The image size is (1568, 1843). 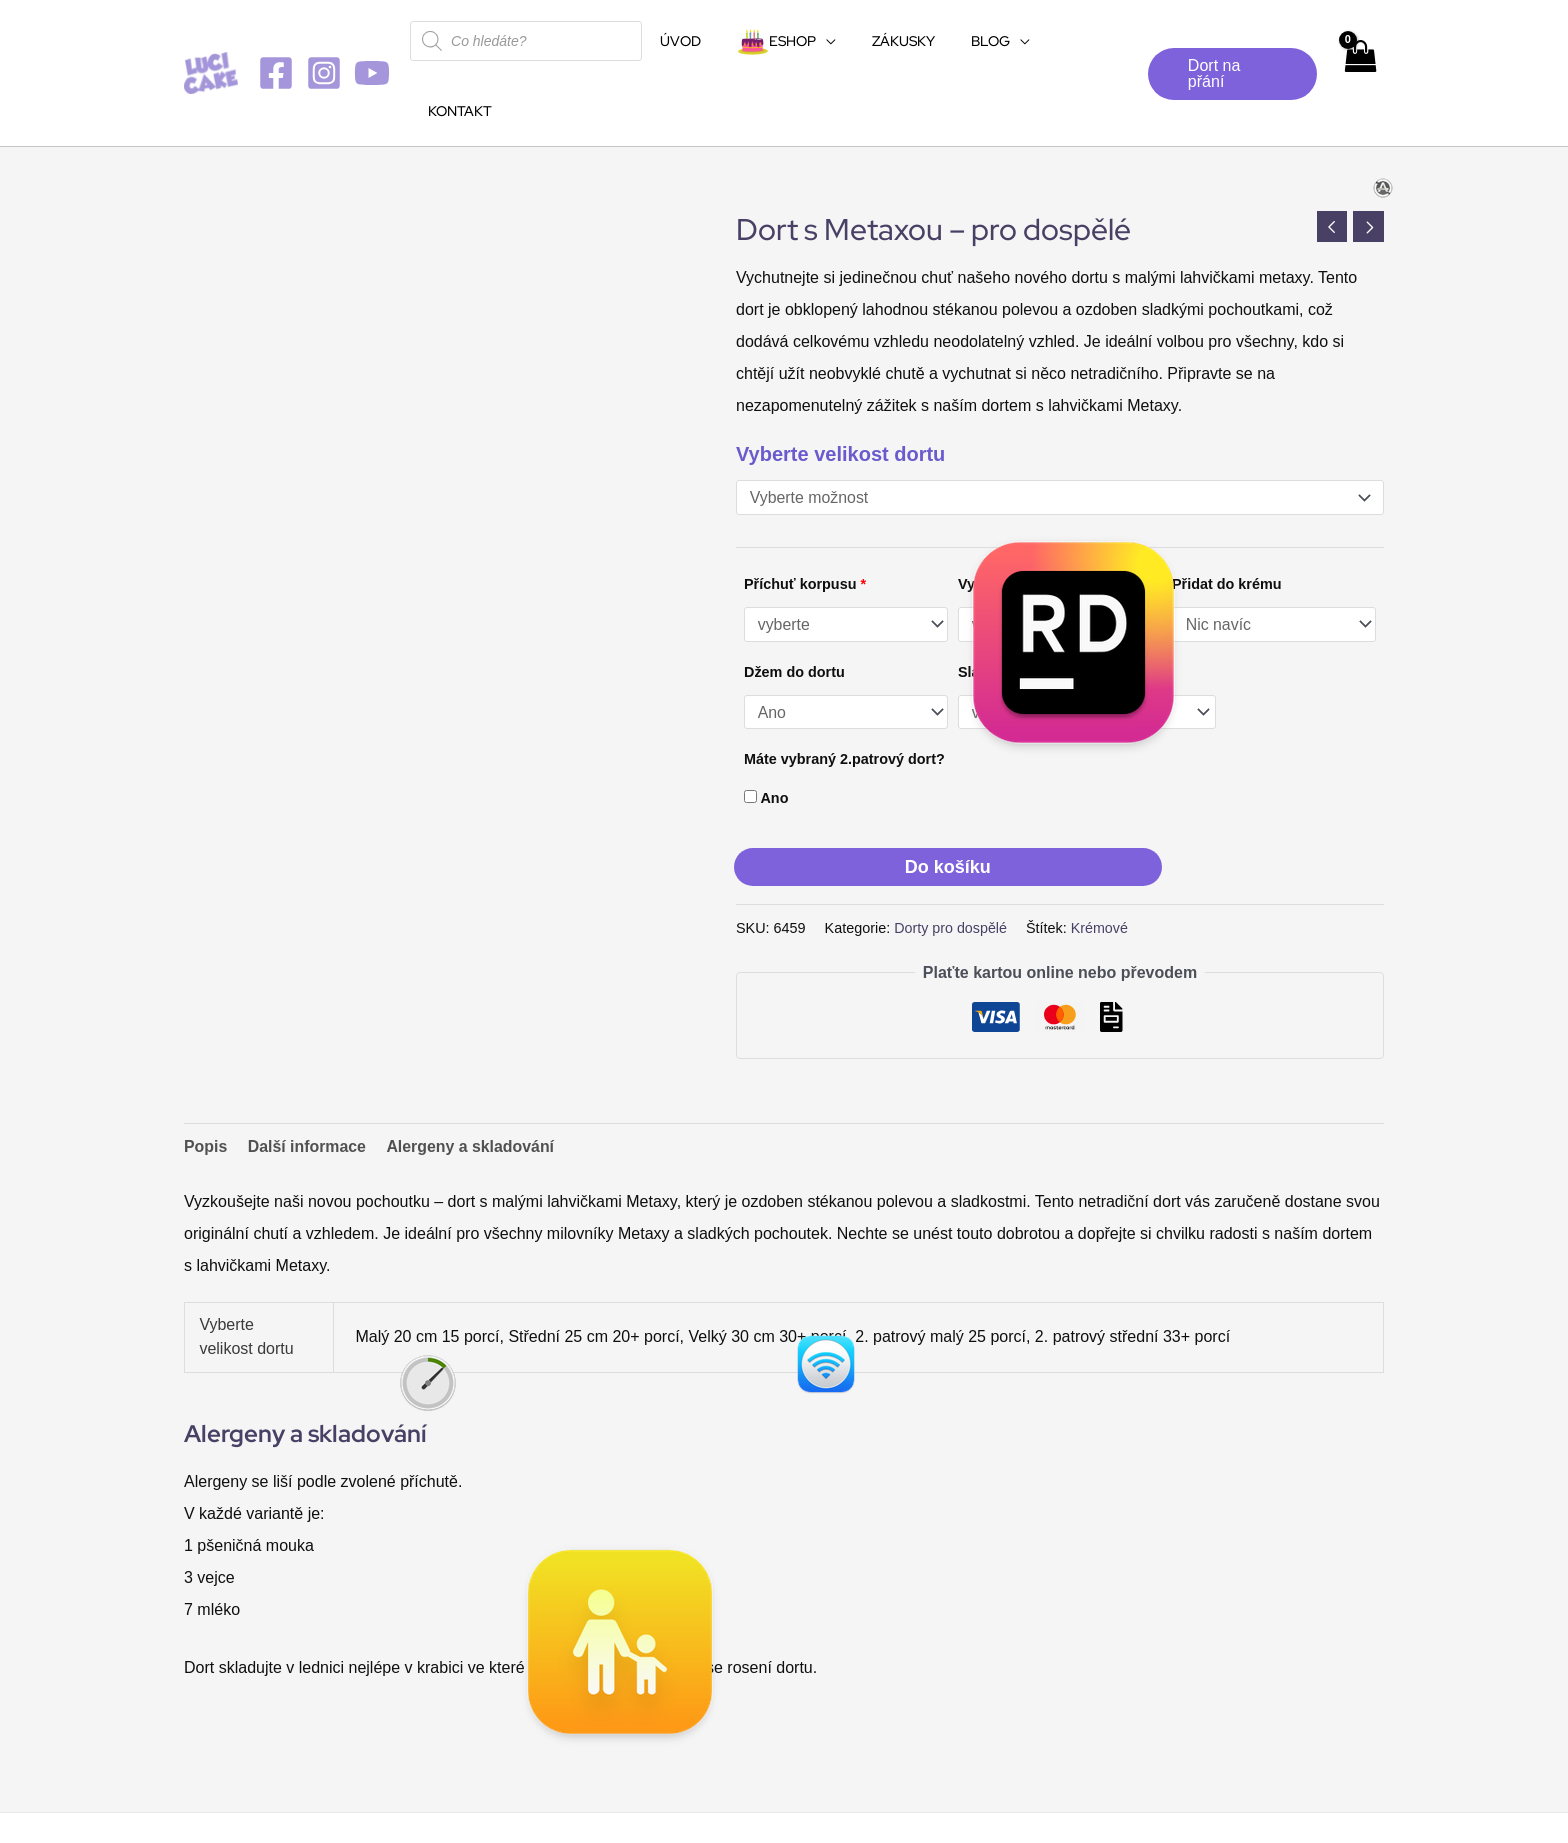 What do you see at coordinates (1073, 642) in the screenshot?
I see `open JetBrains Rider IDE` at bounding box center [1073, 642].